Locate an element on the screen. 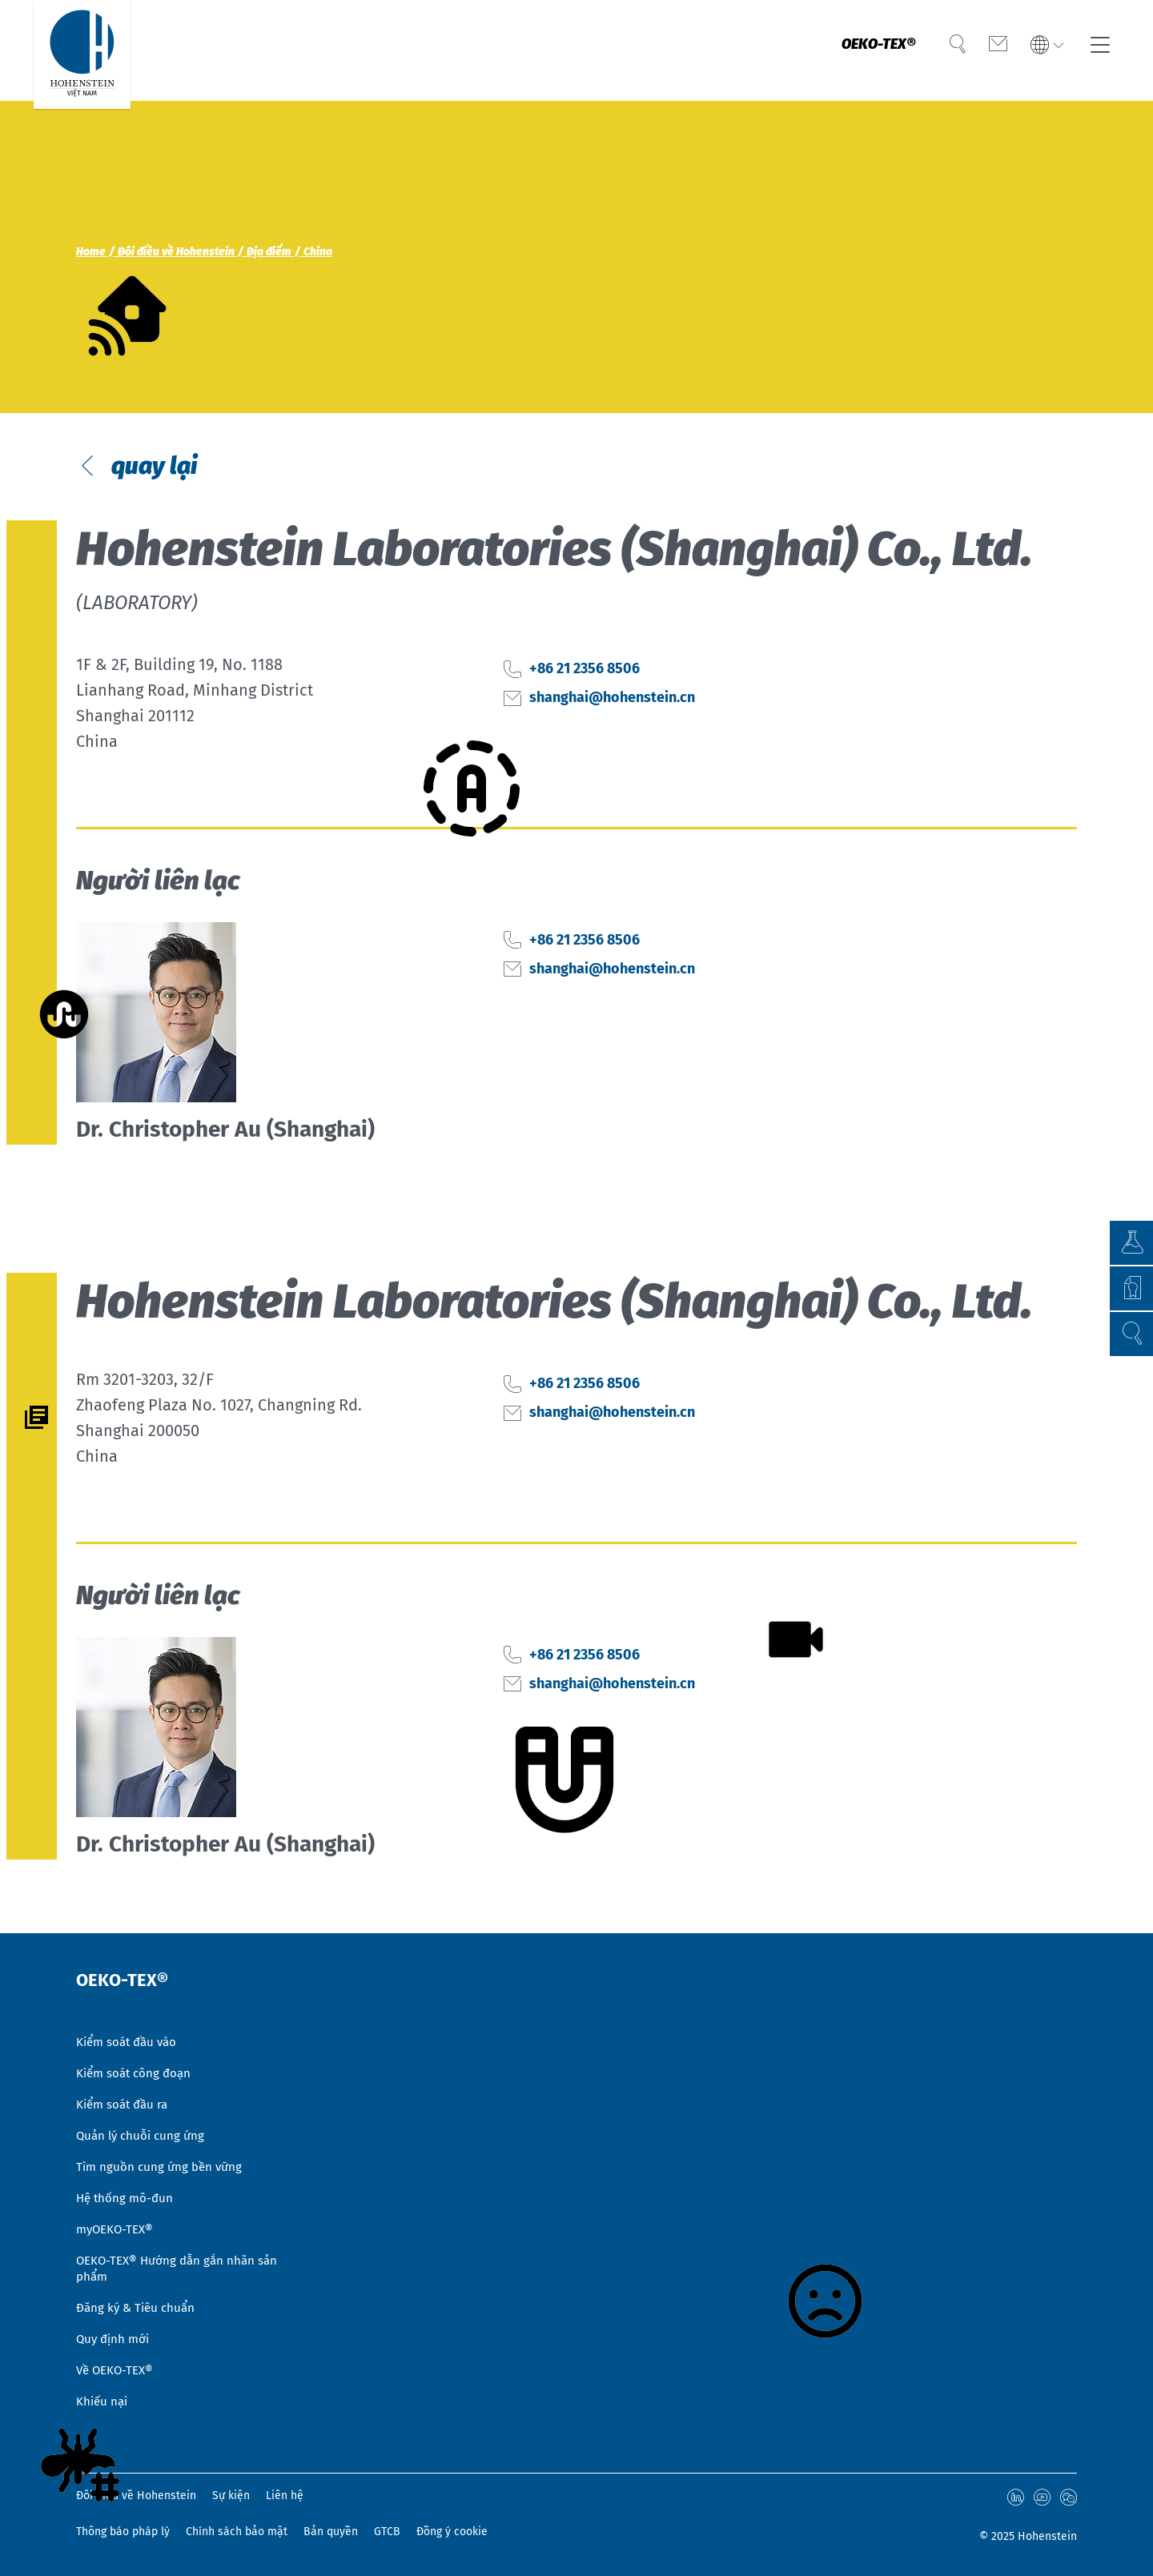 Image resolution: width=1153 pixels, height=2576 pixels. activate magnetic selection or snapping tool is located at coordinates (564, 1776).